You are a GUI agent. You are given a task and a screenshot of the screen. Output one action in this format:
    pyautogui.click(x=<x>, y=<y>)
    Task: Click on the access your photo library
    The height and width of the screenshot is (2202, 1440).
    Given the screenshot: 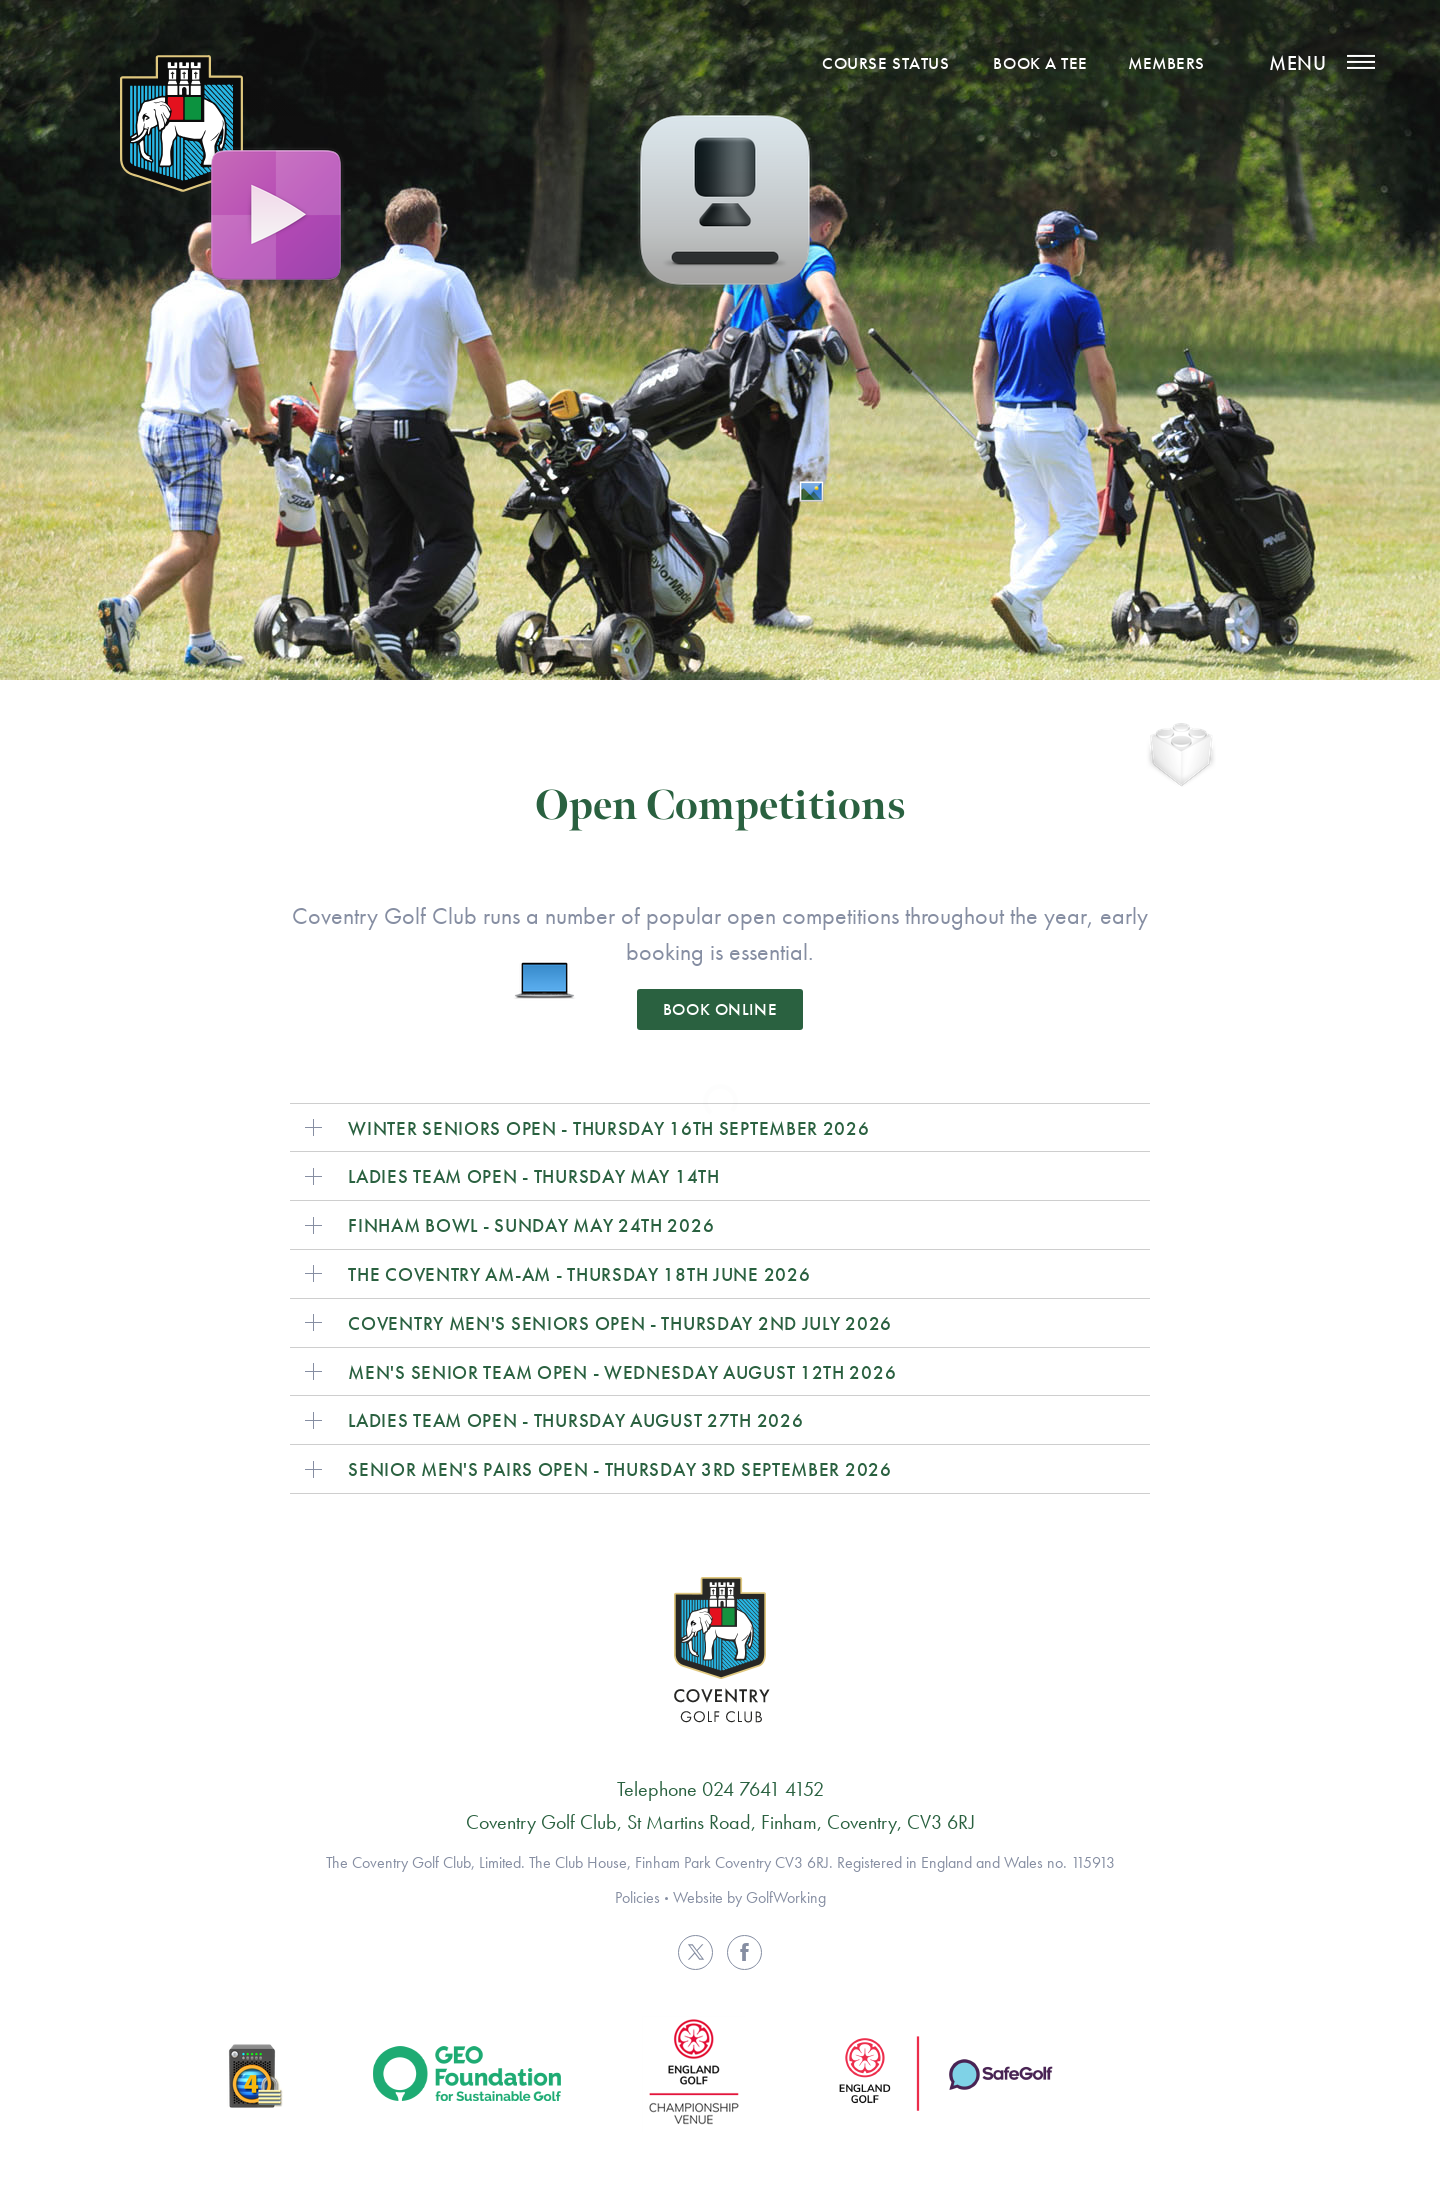 What is the action you would take?
    pyautogui.click(x=811, y=491)
    